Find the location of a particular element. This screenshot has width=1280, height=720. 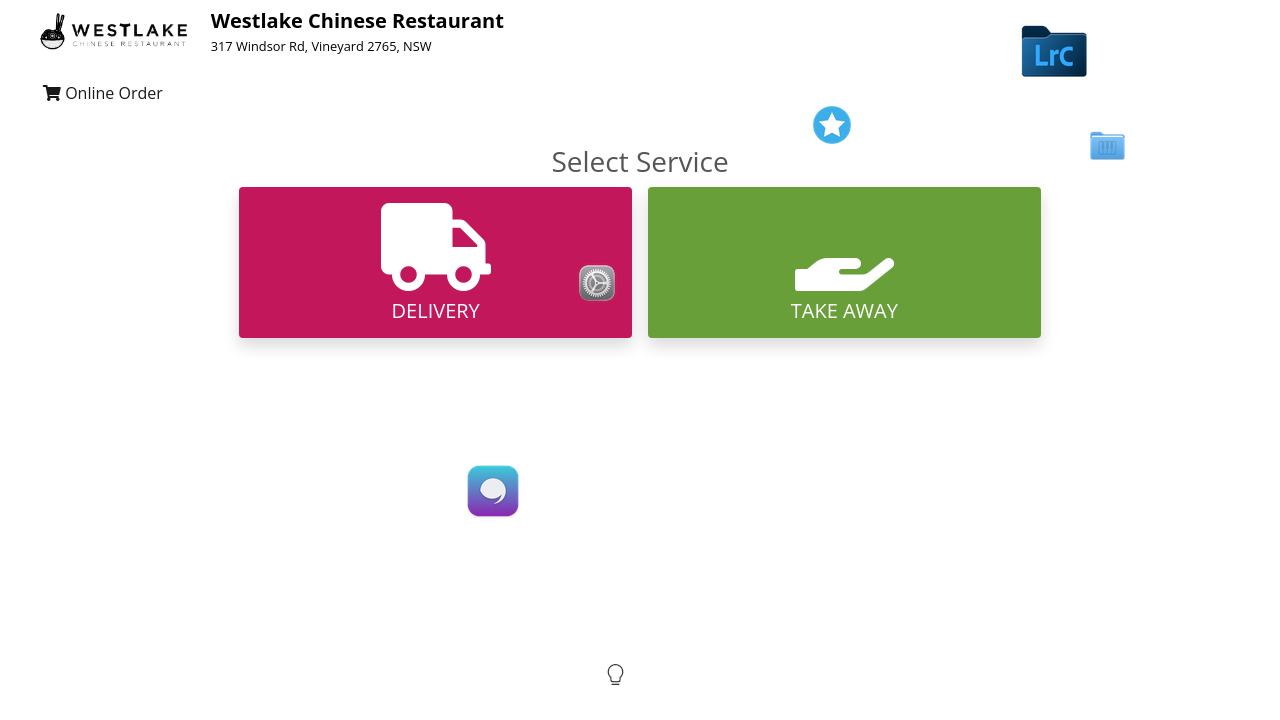

indicates a favorited or starred item is located at coordinates (832, 125).